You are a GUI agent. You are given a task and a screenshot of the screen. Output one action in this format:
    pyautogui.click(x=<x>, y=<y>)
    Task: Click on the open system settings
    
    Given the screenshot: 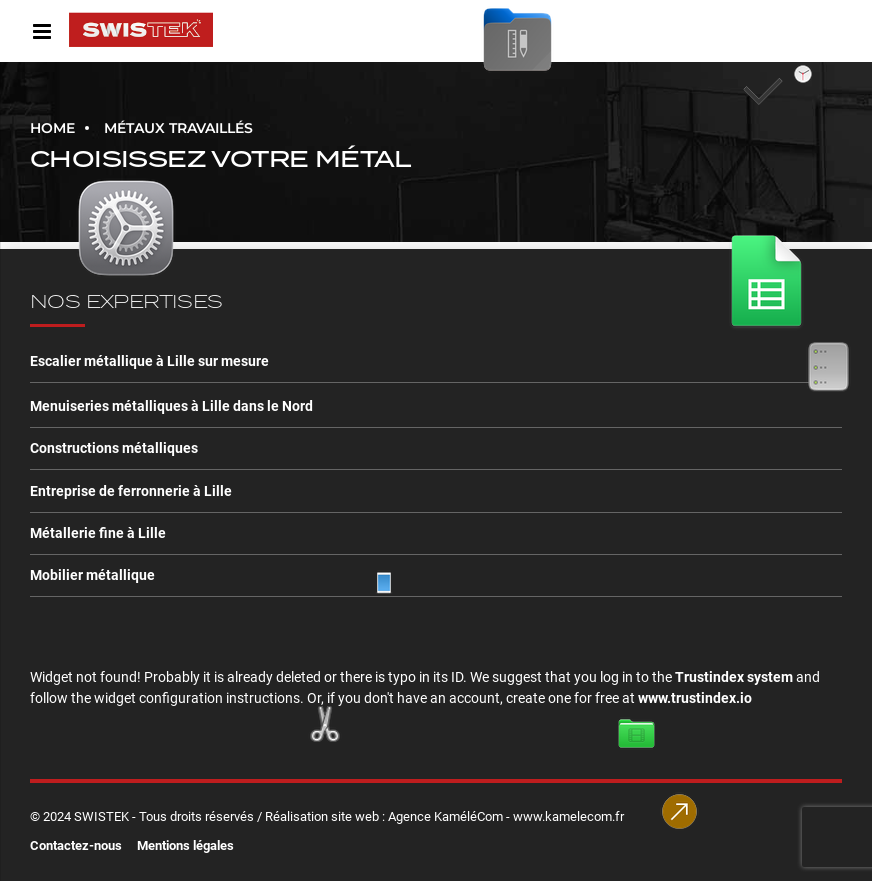 What is the action you would take?
    pyautogui.click(x=126, y=228)
    